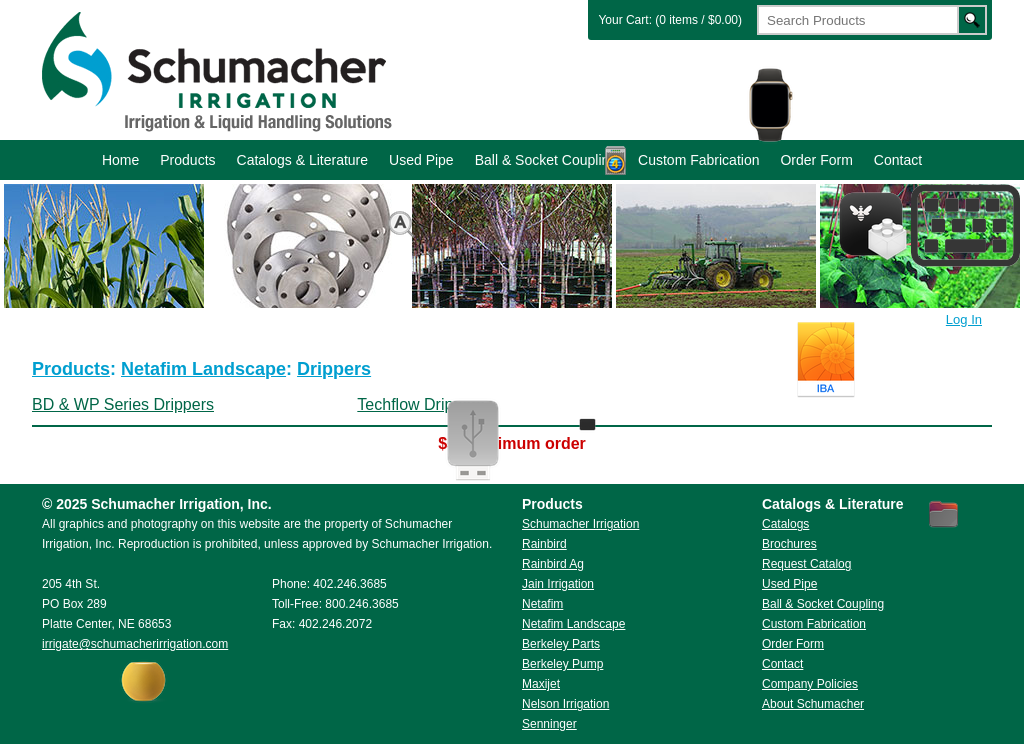 This screenshot has width=1024, height=744. What do you see at coordinates (965, 225) in the screenshot?
I see `open keyboard settings` at bounding box center [965, 225].